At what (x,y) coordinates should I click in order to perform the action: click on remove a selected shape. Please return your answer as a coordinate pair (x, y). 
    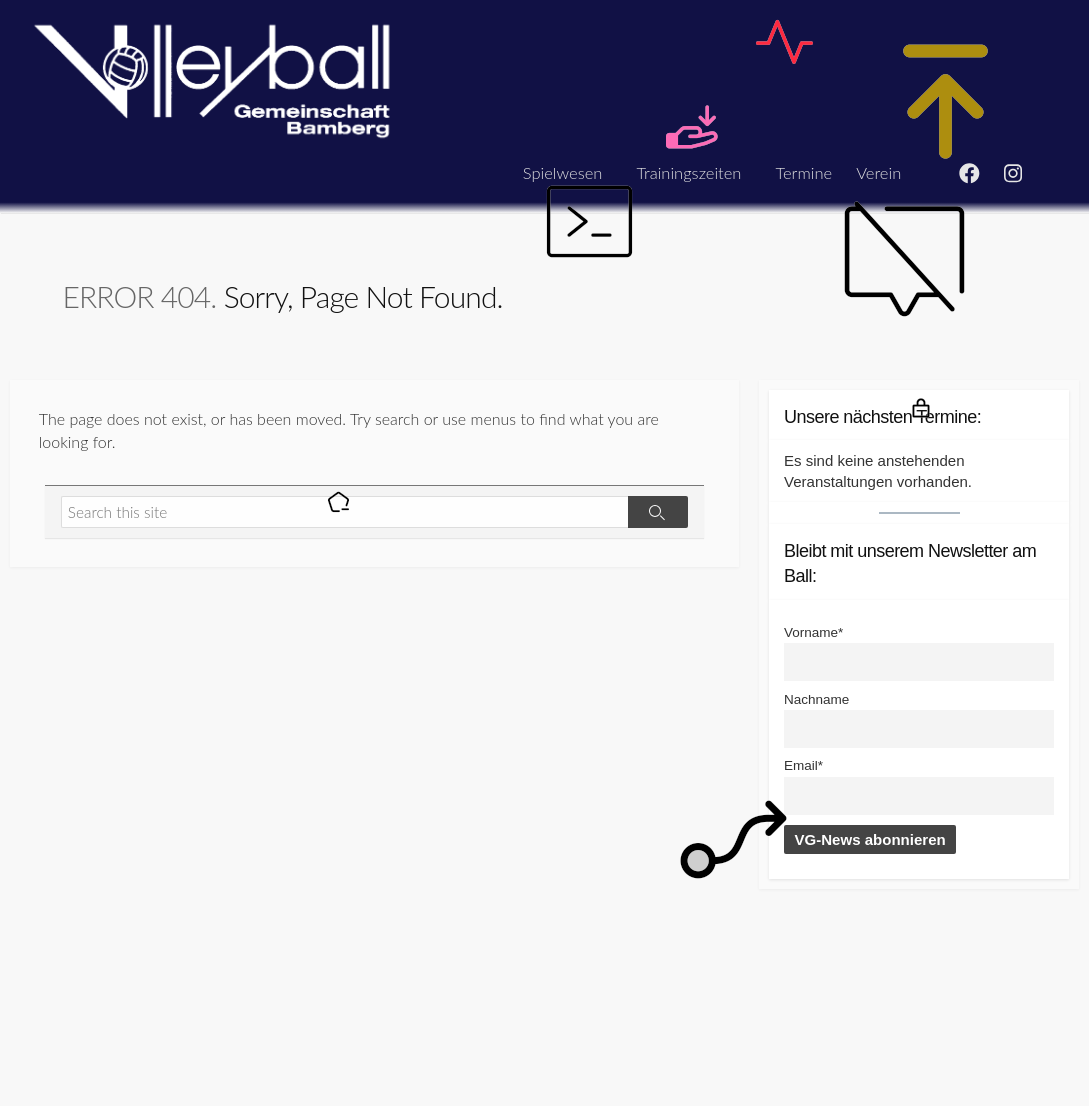
    Looking at the image, I should click on (338, 502).